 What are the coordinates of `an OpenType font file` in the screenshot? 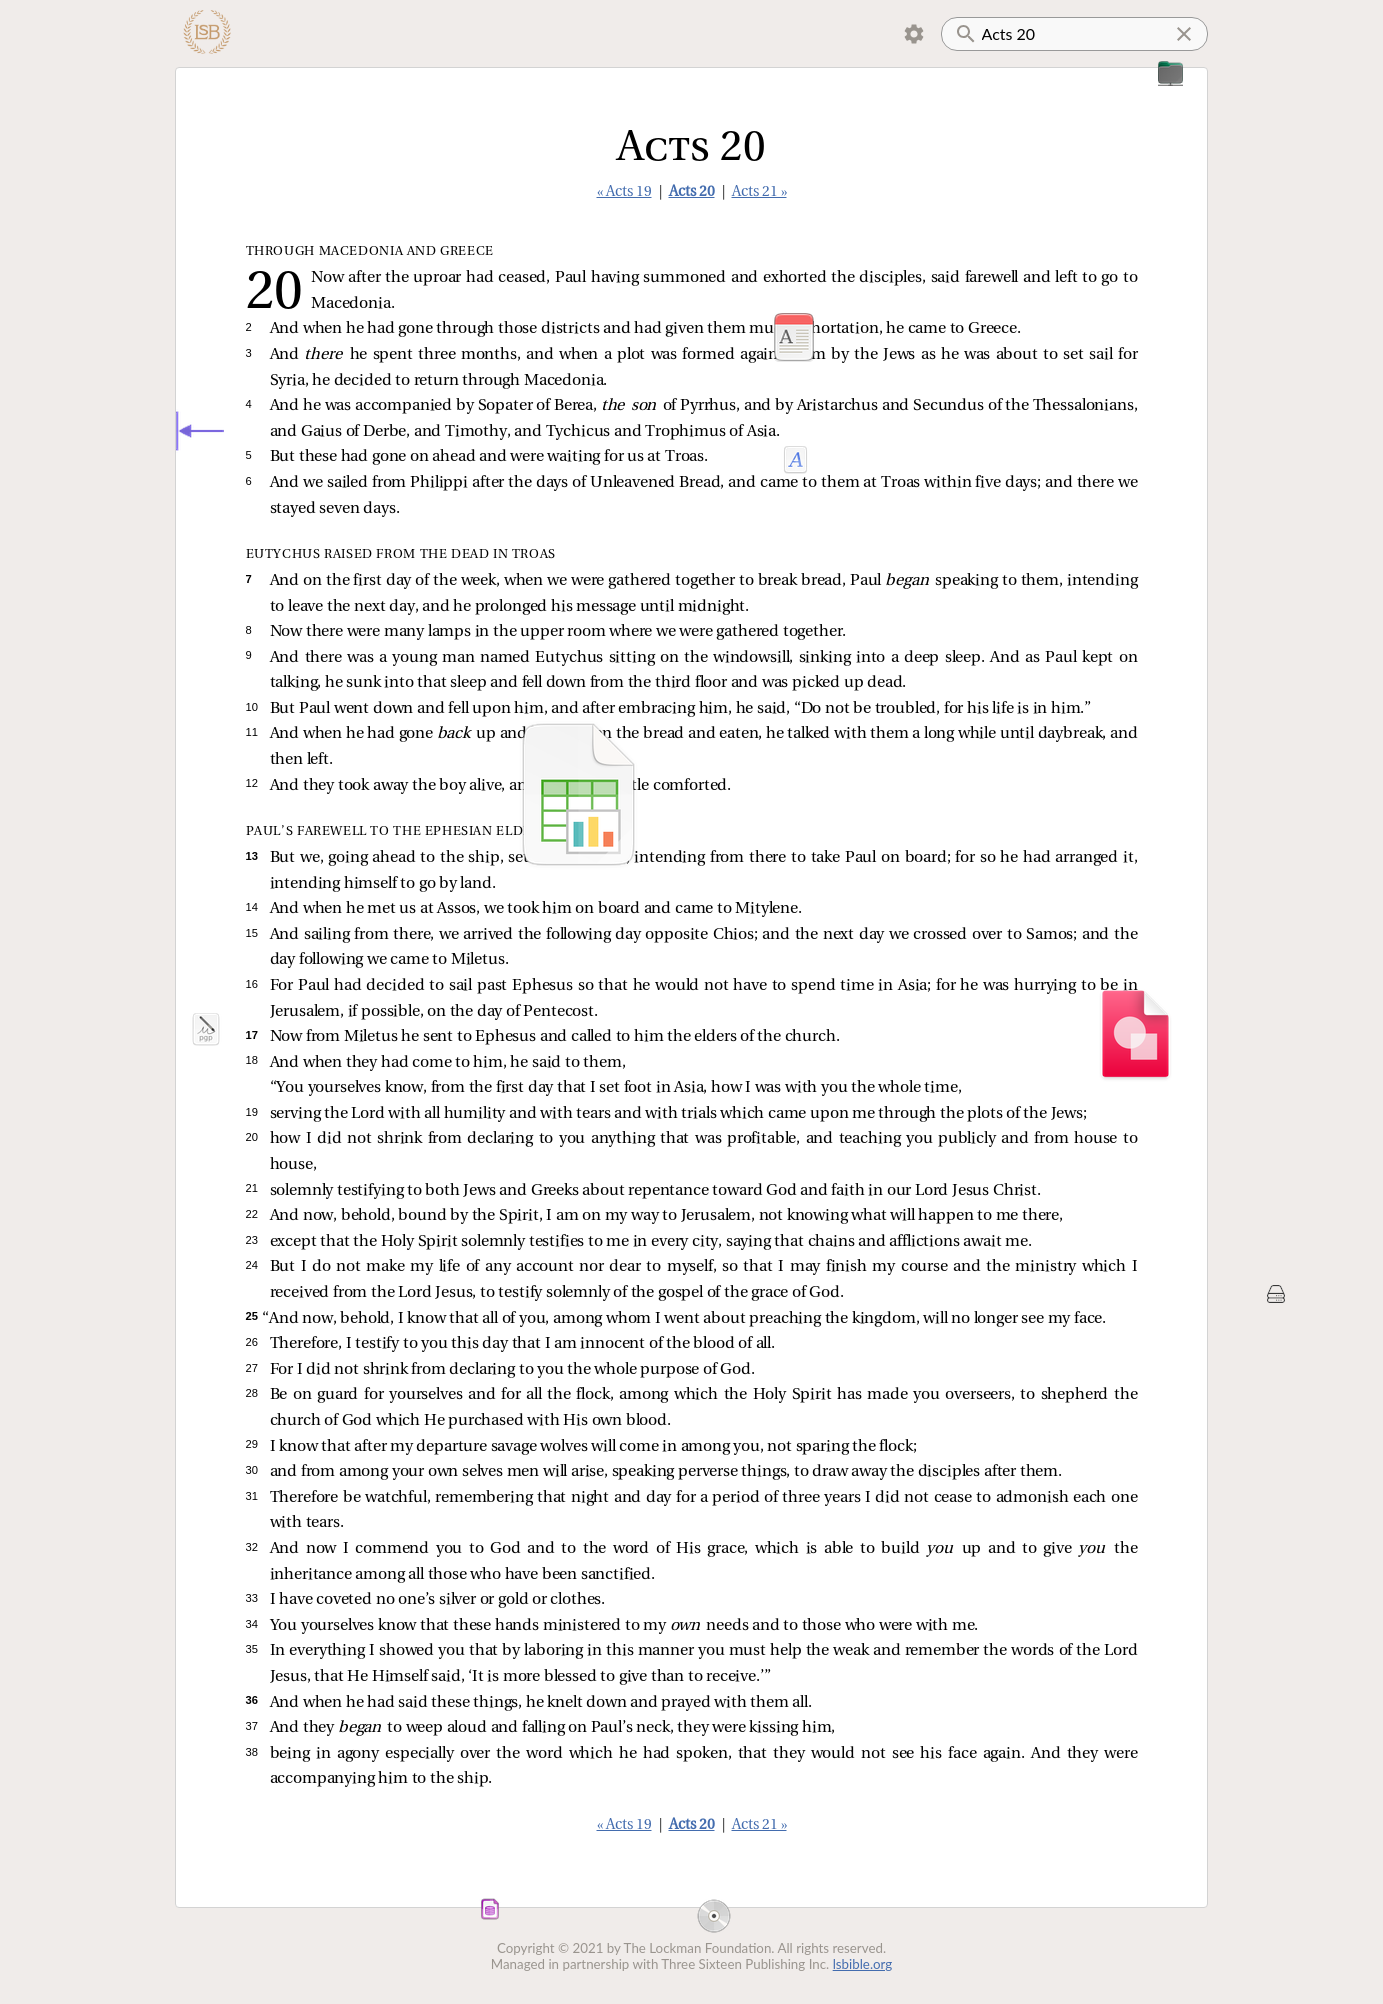 It's located at (795, 459).